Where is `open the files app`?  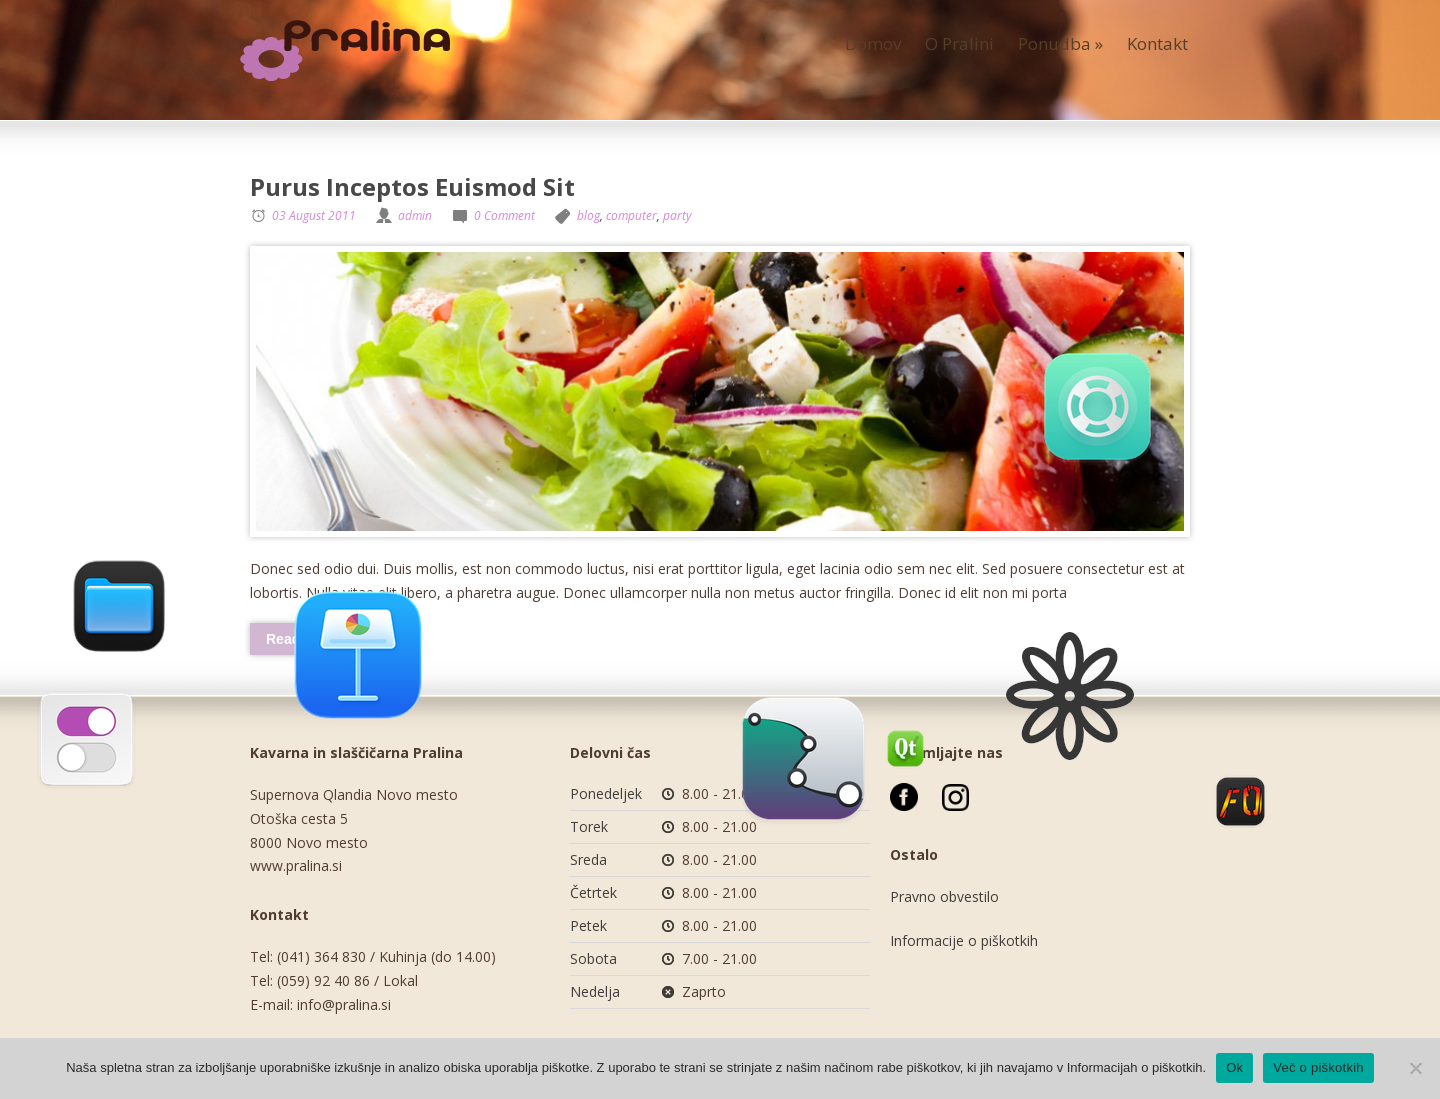
open the files app is located at coordinates (119, 606).